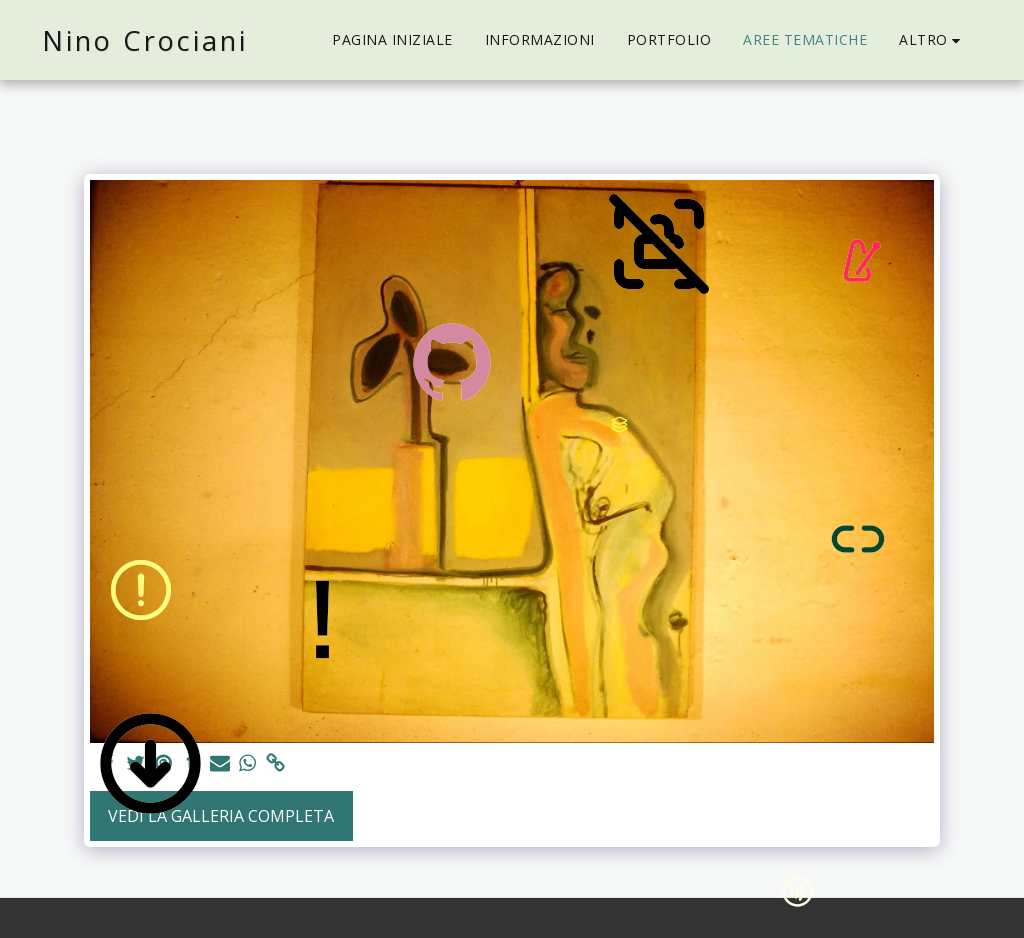 This screenshot has height=938, width=1024. What do you see at coordinates (322, 619) in the screenshot?
I see `indicates a warning or important notice` at bounding box center [322, 619].